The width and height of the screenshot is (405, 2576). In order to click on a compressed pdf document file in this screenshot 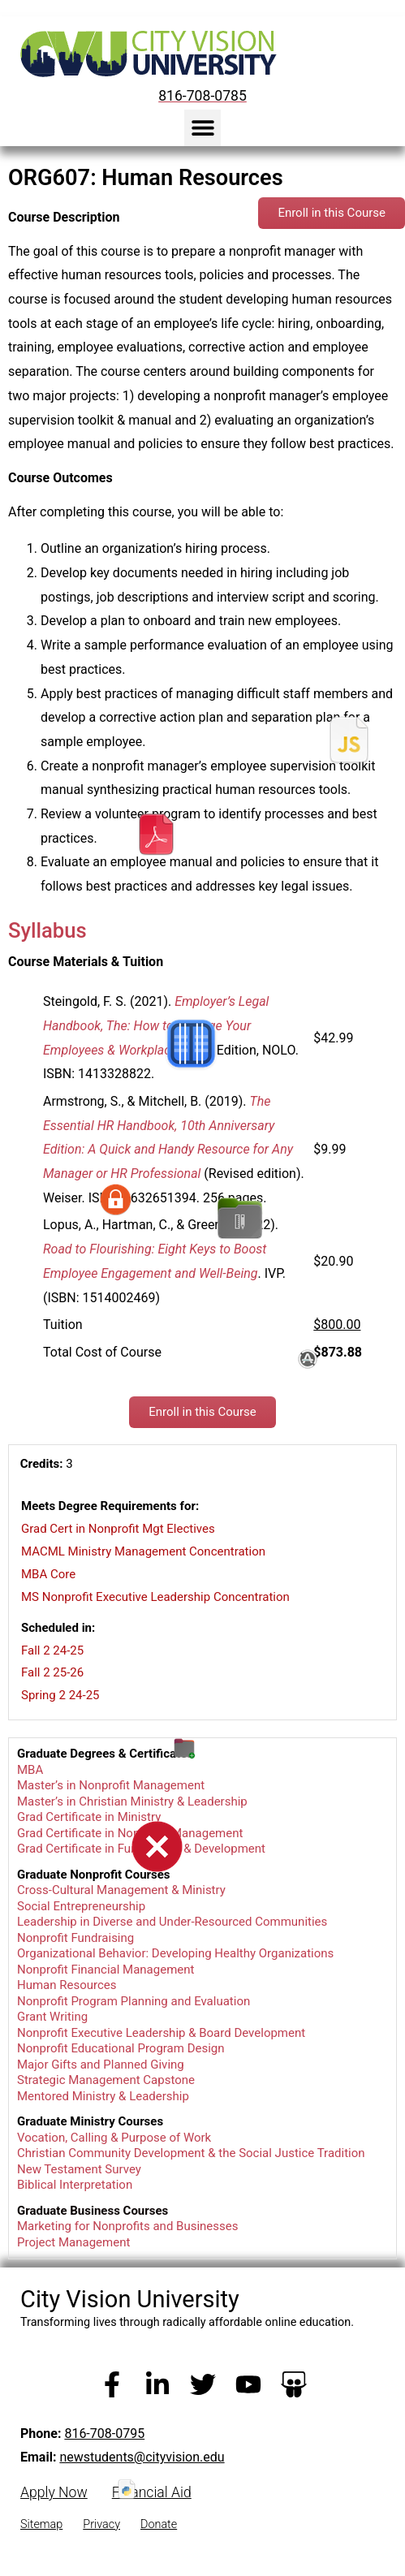, I will do `click(156, 834)`.